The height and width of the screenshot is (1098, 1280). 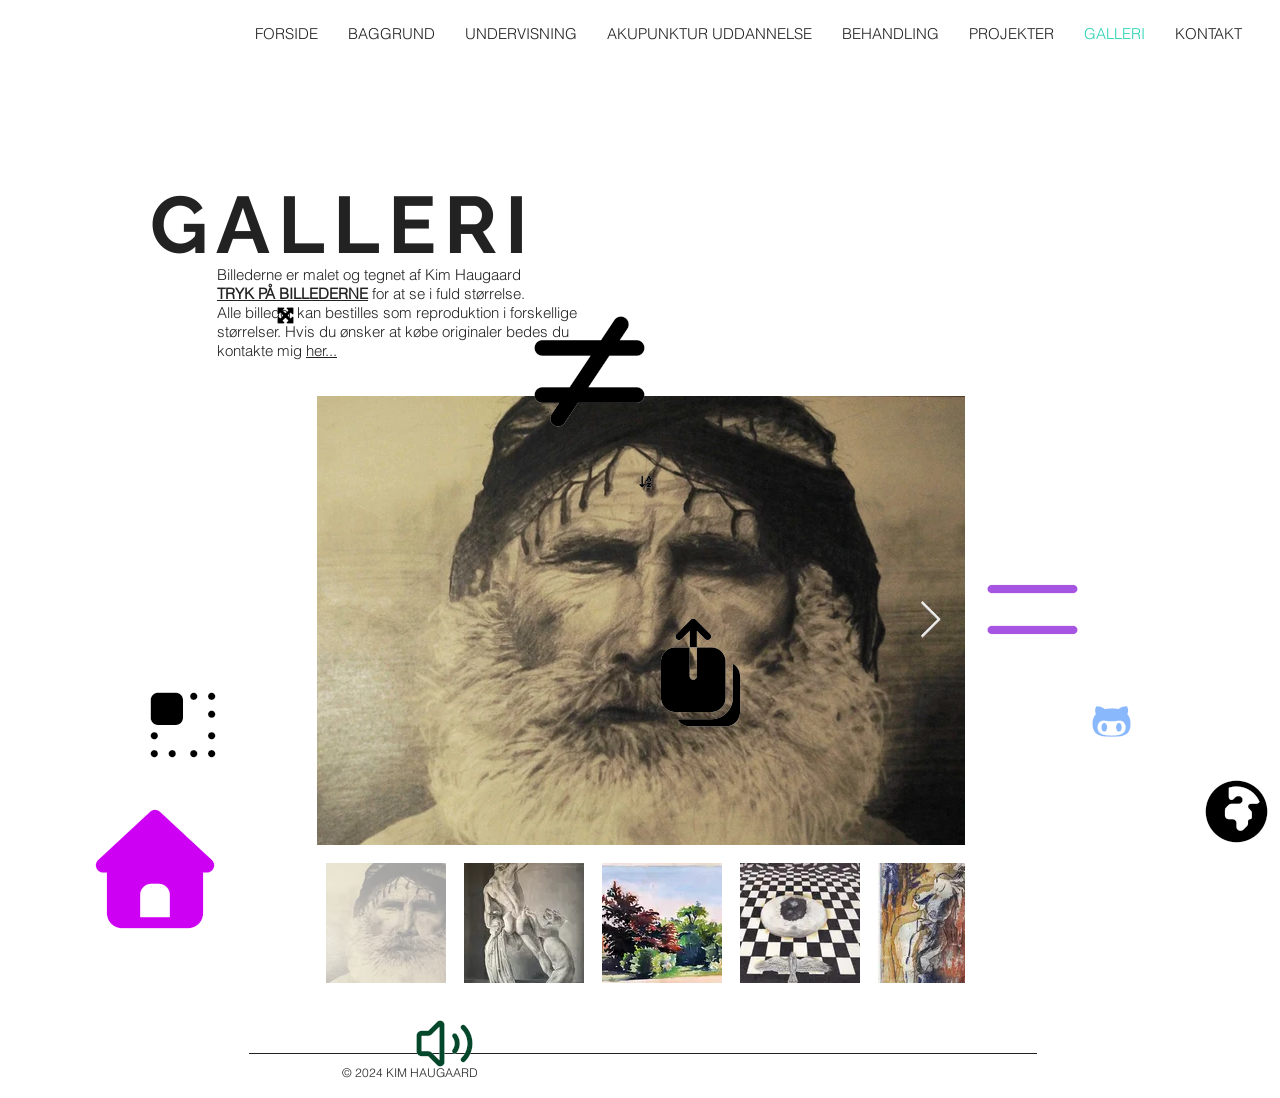 What do you see at coordinates (1032, 609) in the screenshot?
I see `open menu or navigation options` at bounding box center [1032, 609].